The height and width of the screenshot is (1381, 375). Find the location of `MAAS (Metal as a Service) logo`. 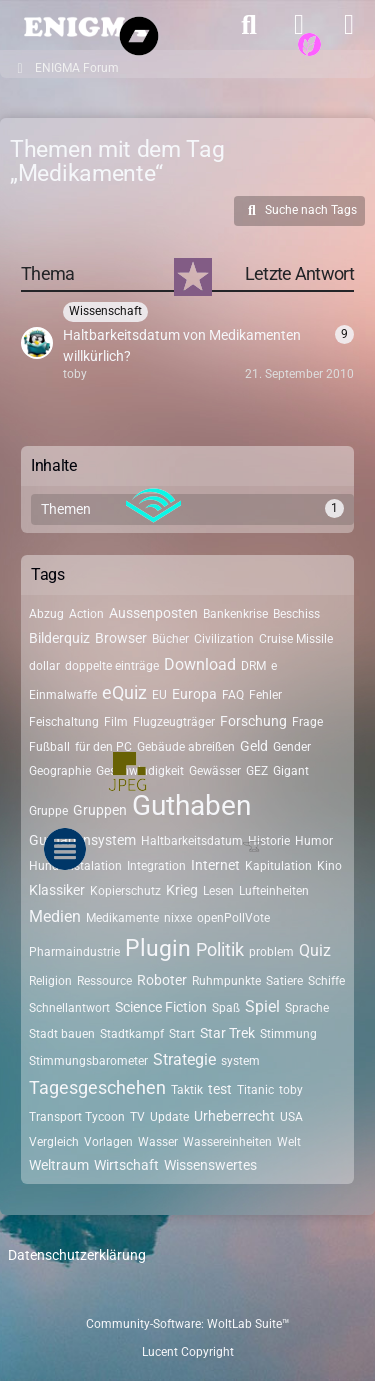

MAAS (Metal as a Service) logo is located at coordinates (65, 849).